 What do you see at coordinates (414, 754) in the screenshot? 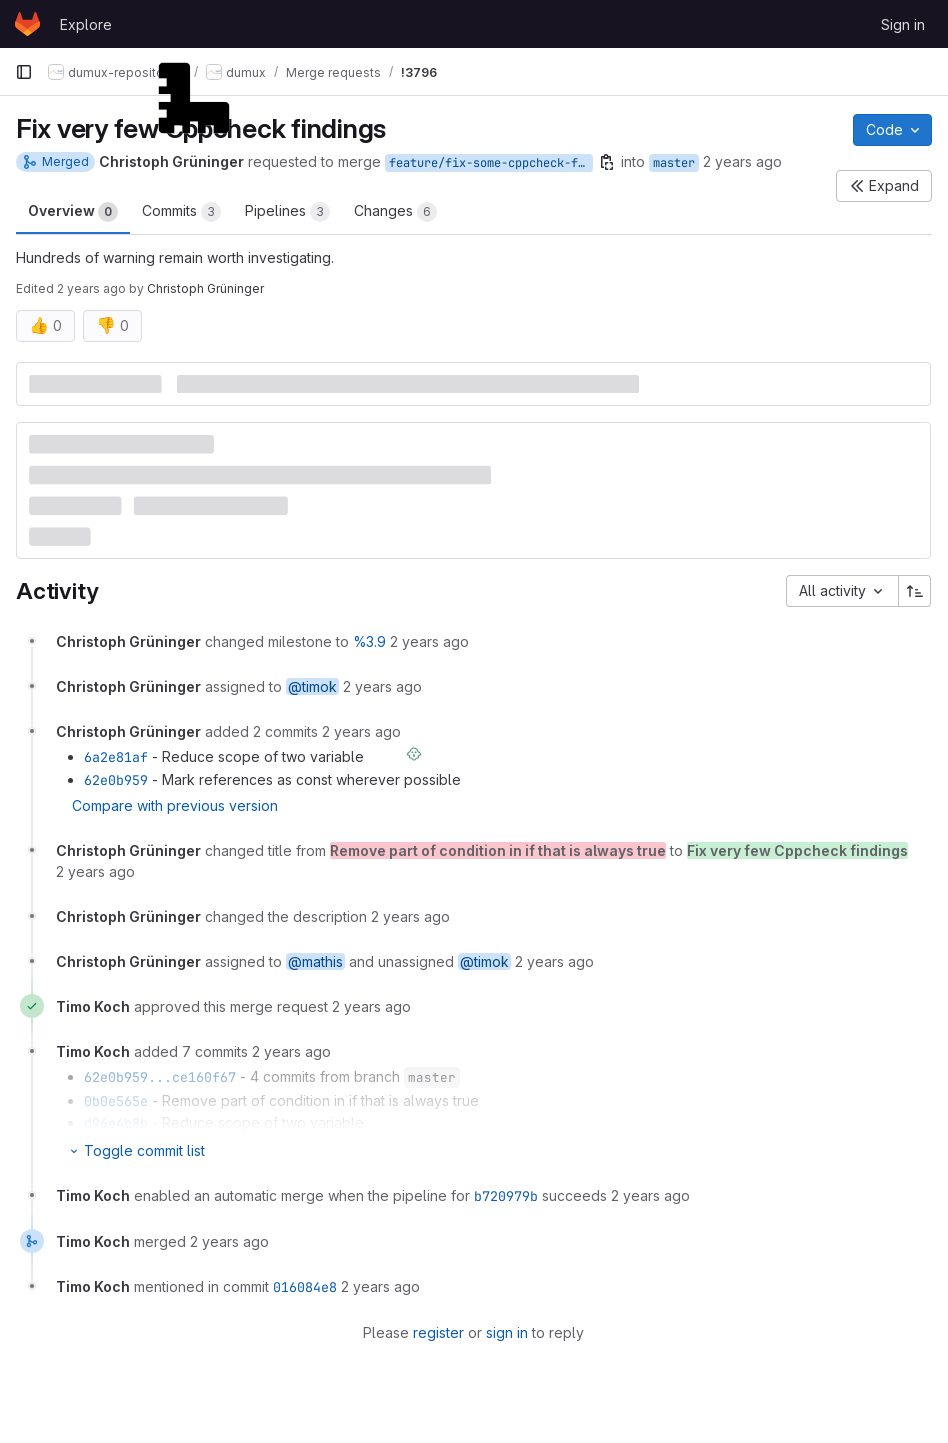
I see `ghost mode or incognito status indicator` at bounding box center [414, 754].